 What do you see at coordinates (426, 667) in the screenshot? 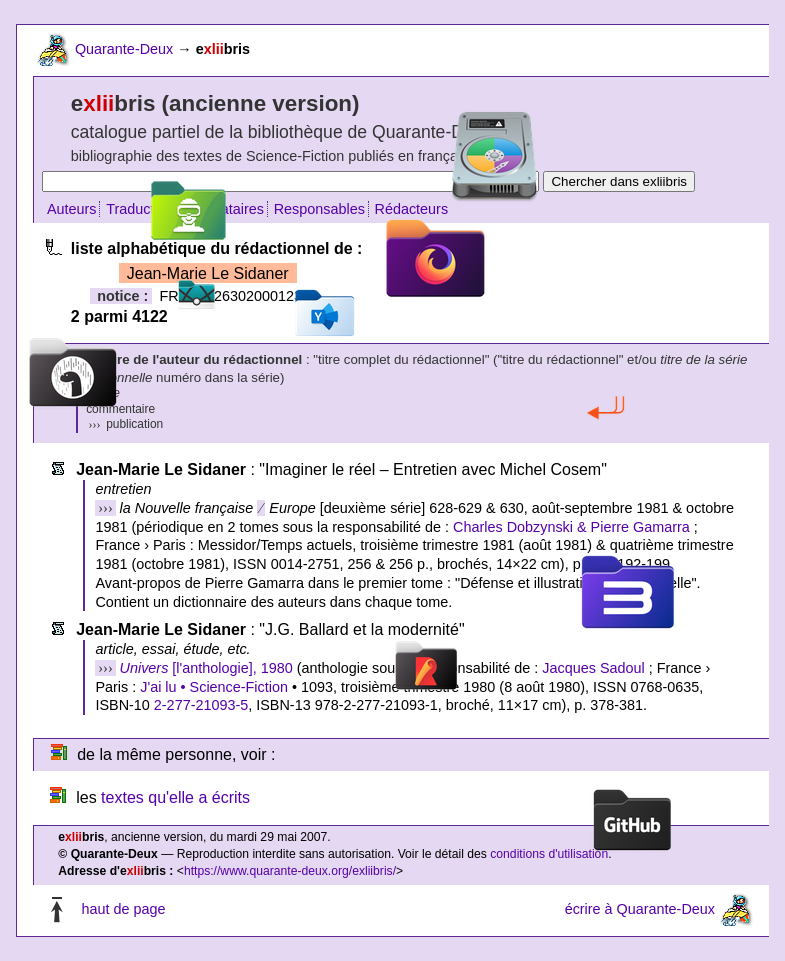
I see `open rollup.js project folder` at bounding box center [426, 667].